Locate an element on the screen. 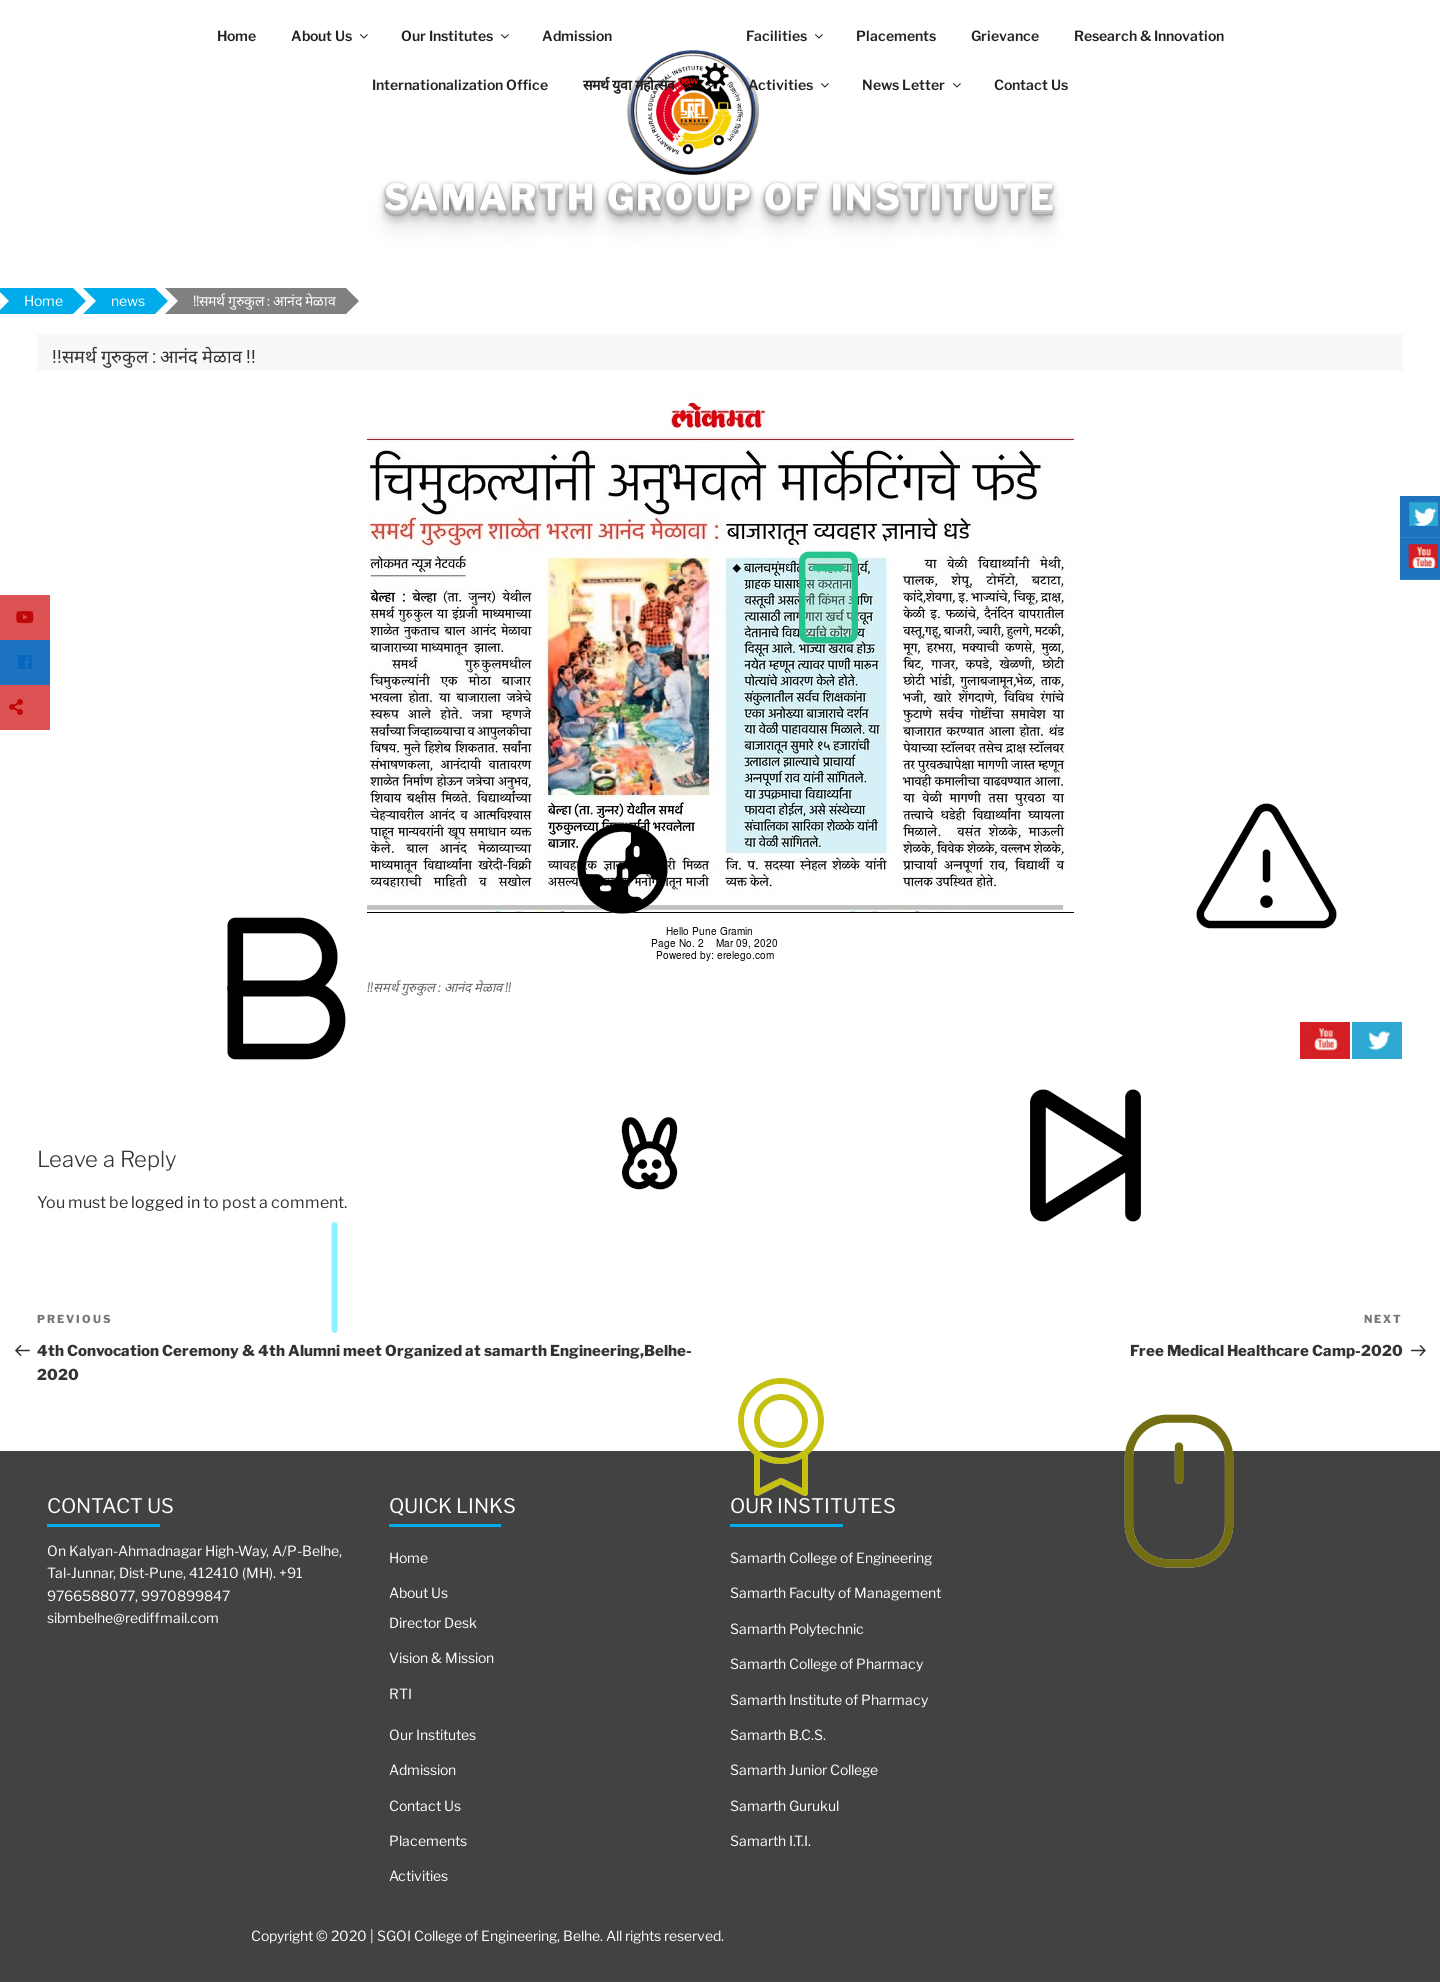 Image resolution: width=1440 pixels, height=1982 pixels. vertical divider or separator between UI elements is located at coordinates (334, 1277).